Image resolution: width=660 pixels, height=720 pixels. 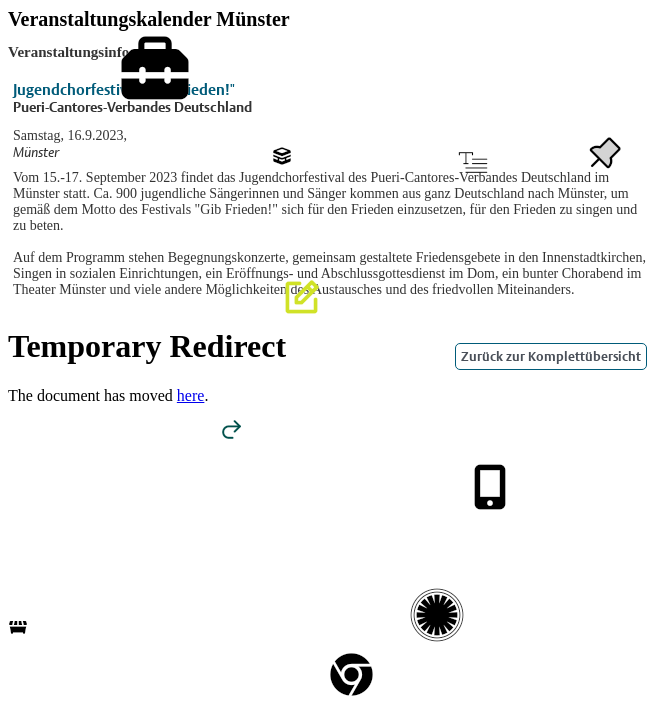 What do you see at coordinates (231, 429) in the screenshot?
I see `redo the last undone action` at bounding box center [231, 429].